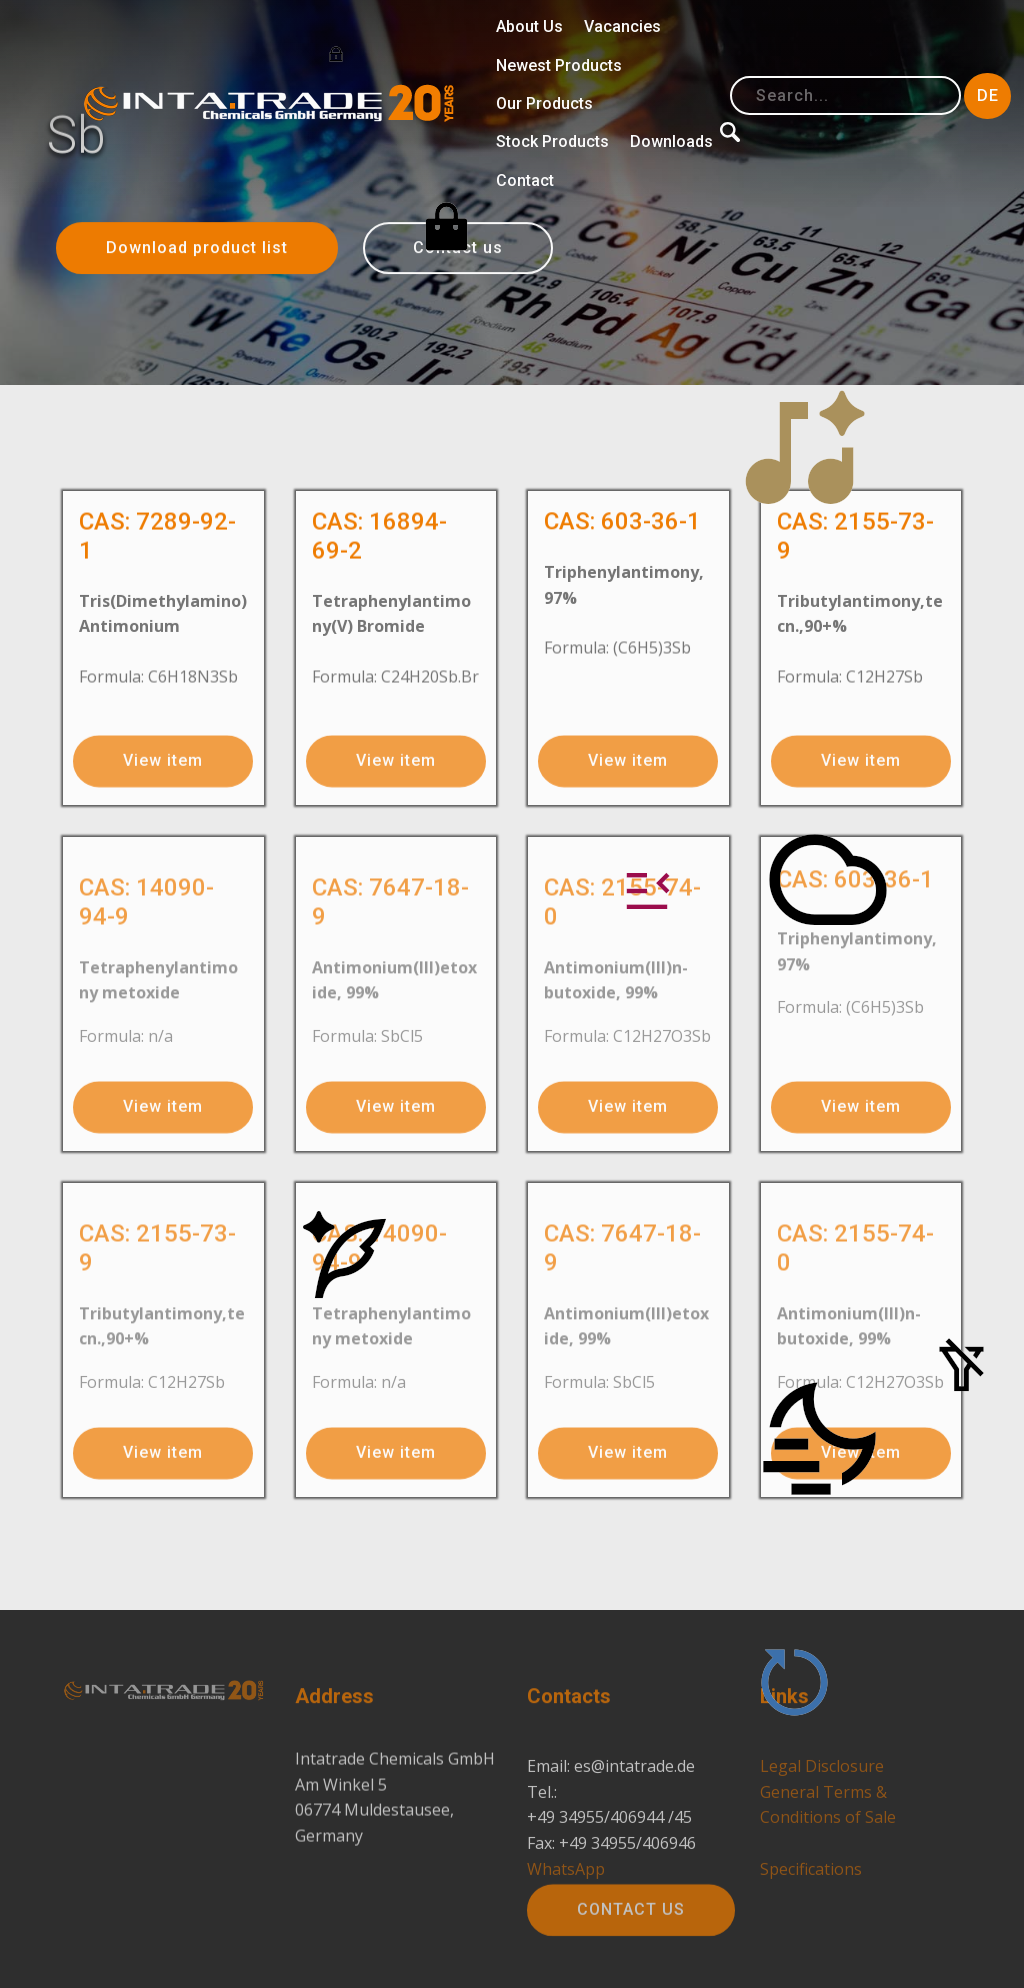 Image resolution: width=1024 pixels, height=1988 pixels. What do you see at coordinates (808, 453) in the screenshot?
I see `access AI-powered music features` at bounding box center [808, 453].